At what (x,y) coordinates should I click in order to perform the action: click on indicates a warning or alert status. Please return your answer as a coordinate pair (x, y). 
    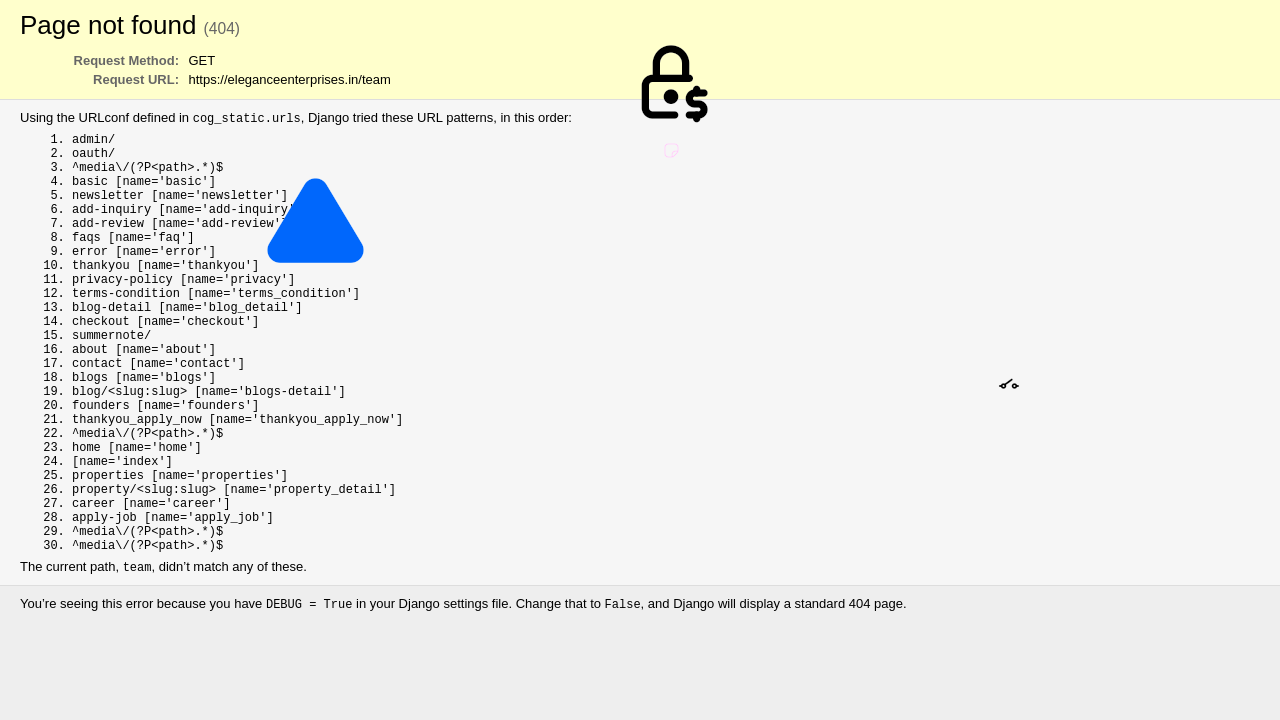
    Looking at the image, I should click on (315, 223).